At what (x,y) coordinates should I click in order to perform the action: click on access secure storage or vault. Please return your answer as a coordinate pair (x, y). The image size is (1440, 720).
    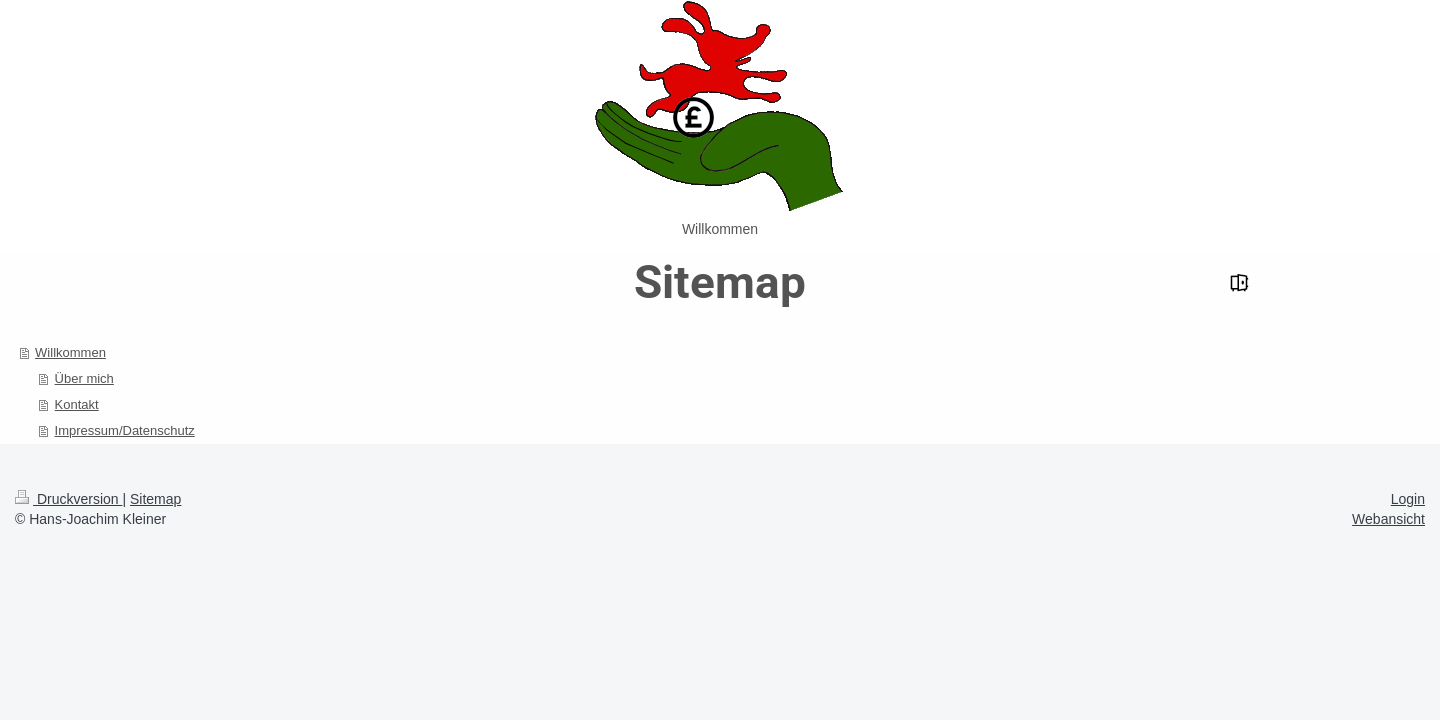
    Looking at the image, I should click on (1239, 283).